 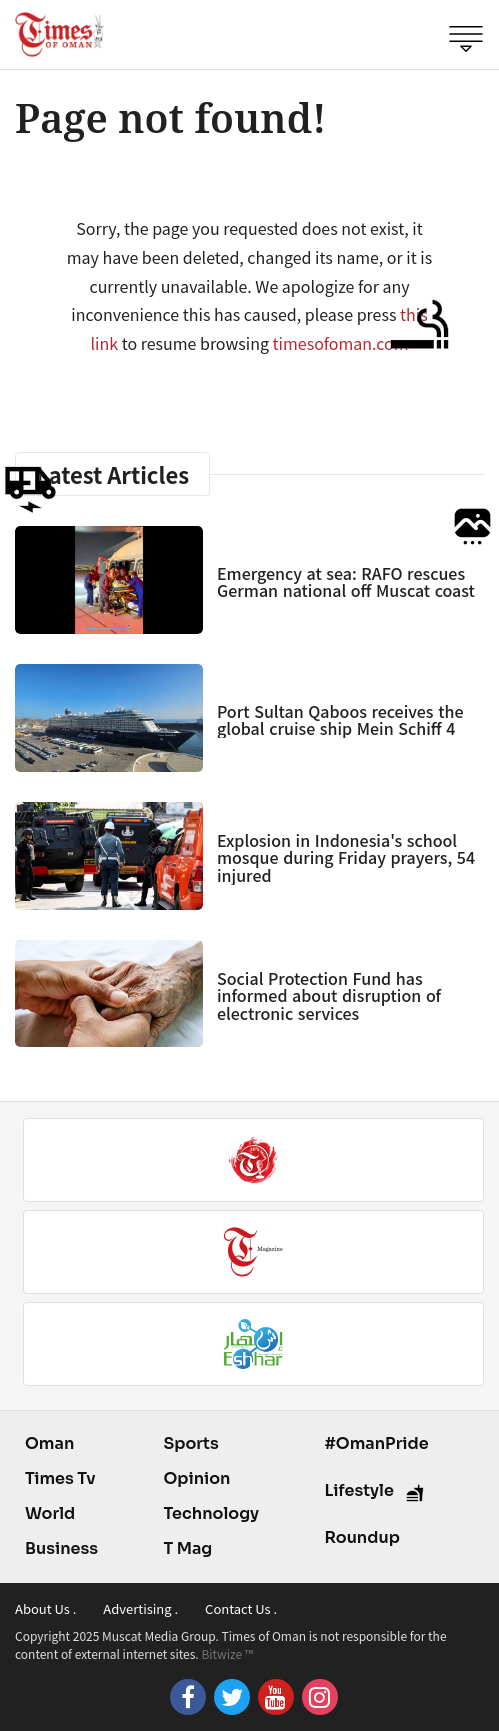 What do you see at coordinates (415, 1493) in the screenshot?
I see `find nearby fast food restaurants` at bounding box center [415, 1493].